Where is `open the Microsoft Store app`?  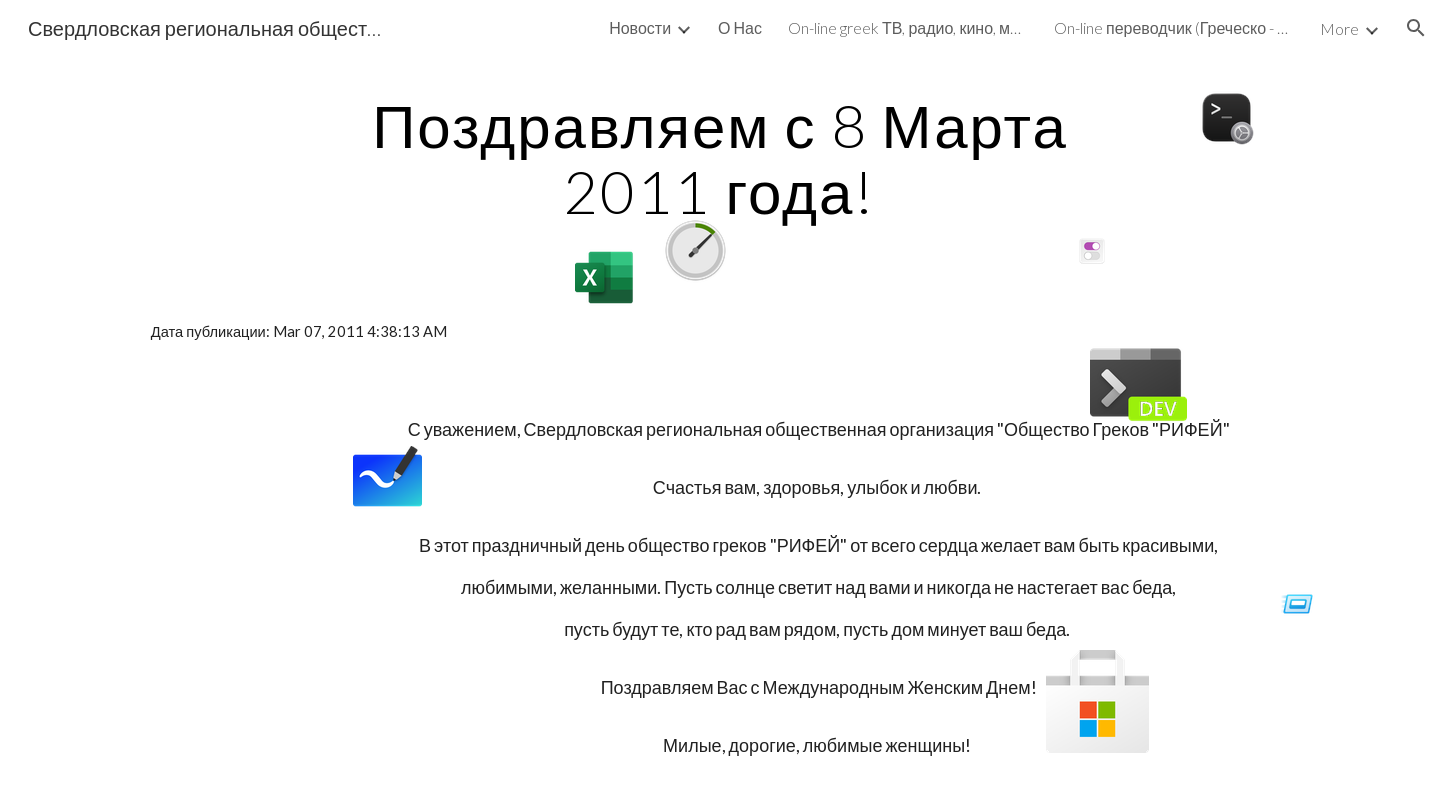 open the Microsoft Store app is located at coordinates (1097, 701).